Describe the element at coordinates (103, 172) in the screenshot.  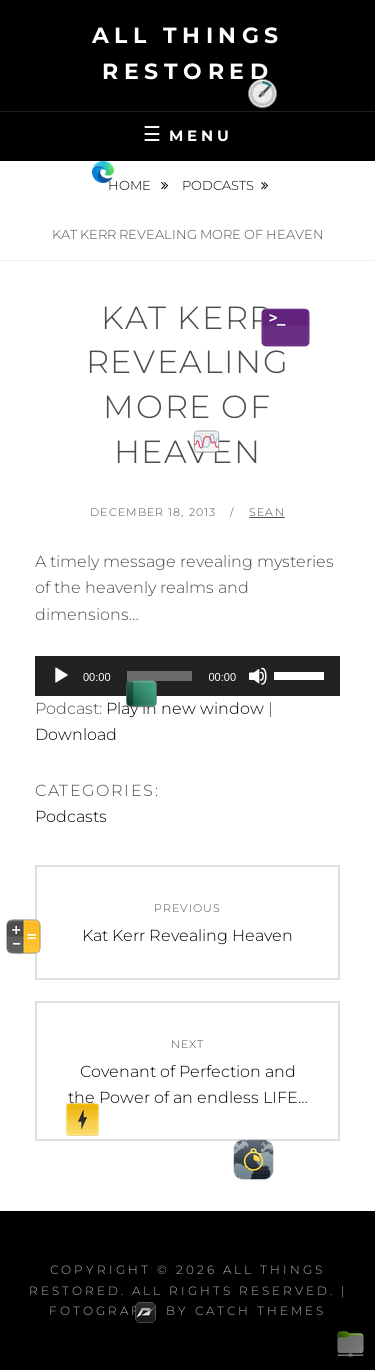
I see `open Microsoft Edge browser` at that location.